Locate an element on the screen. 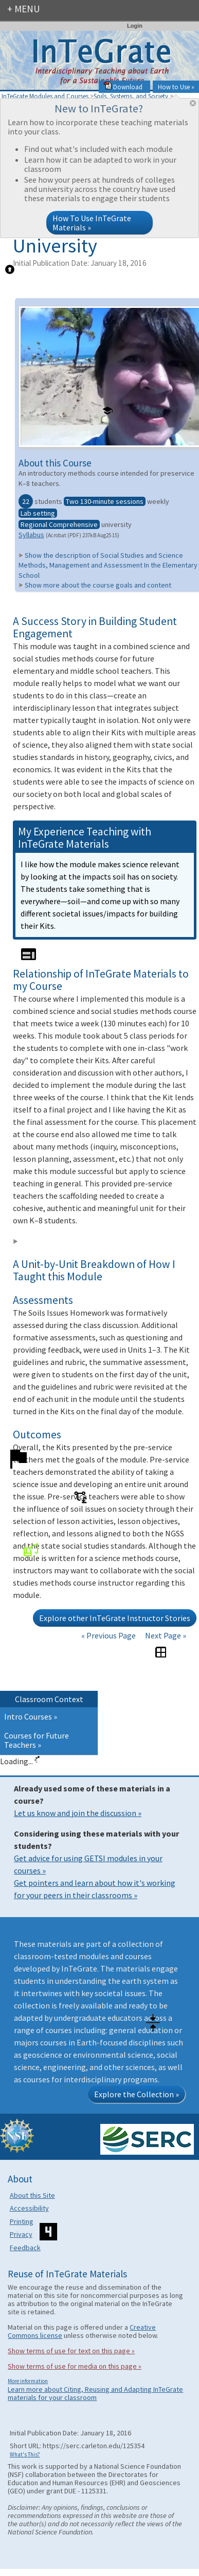 This screenshot has height=2576, width=199. select filter or preset number 4 is located at coordinates (48, 2232).